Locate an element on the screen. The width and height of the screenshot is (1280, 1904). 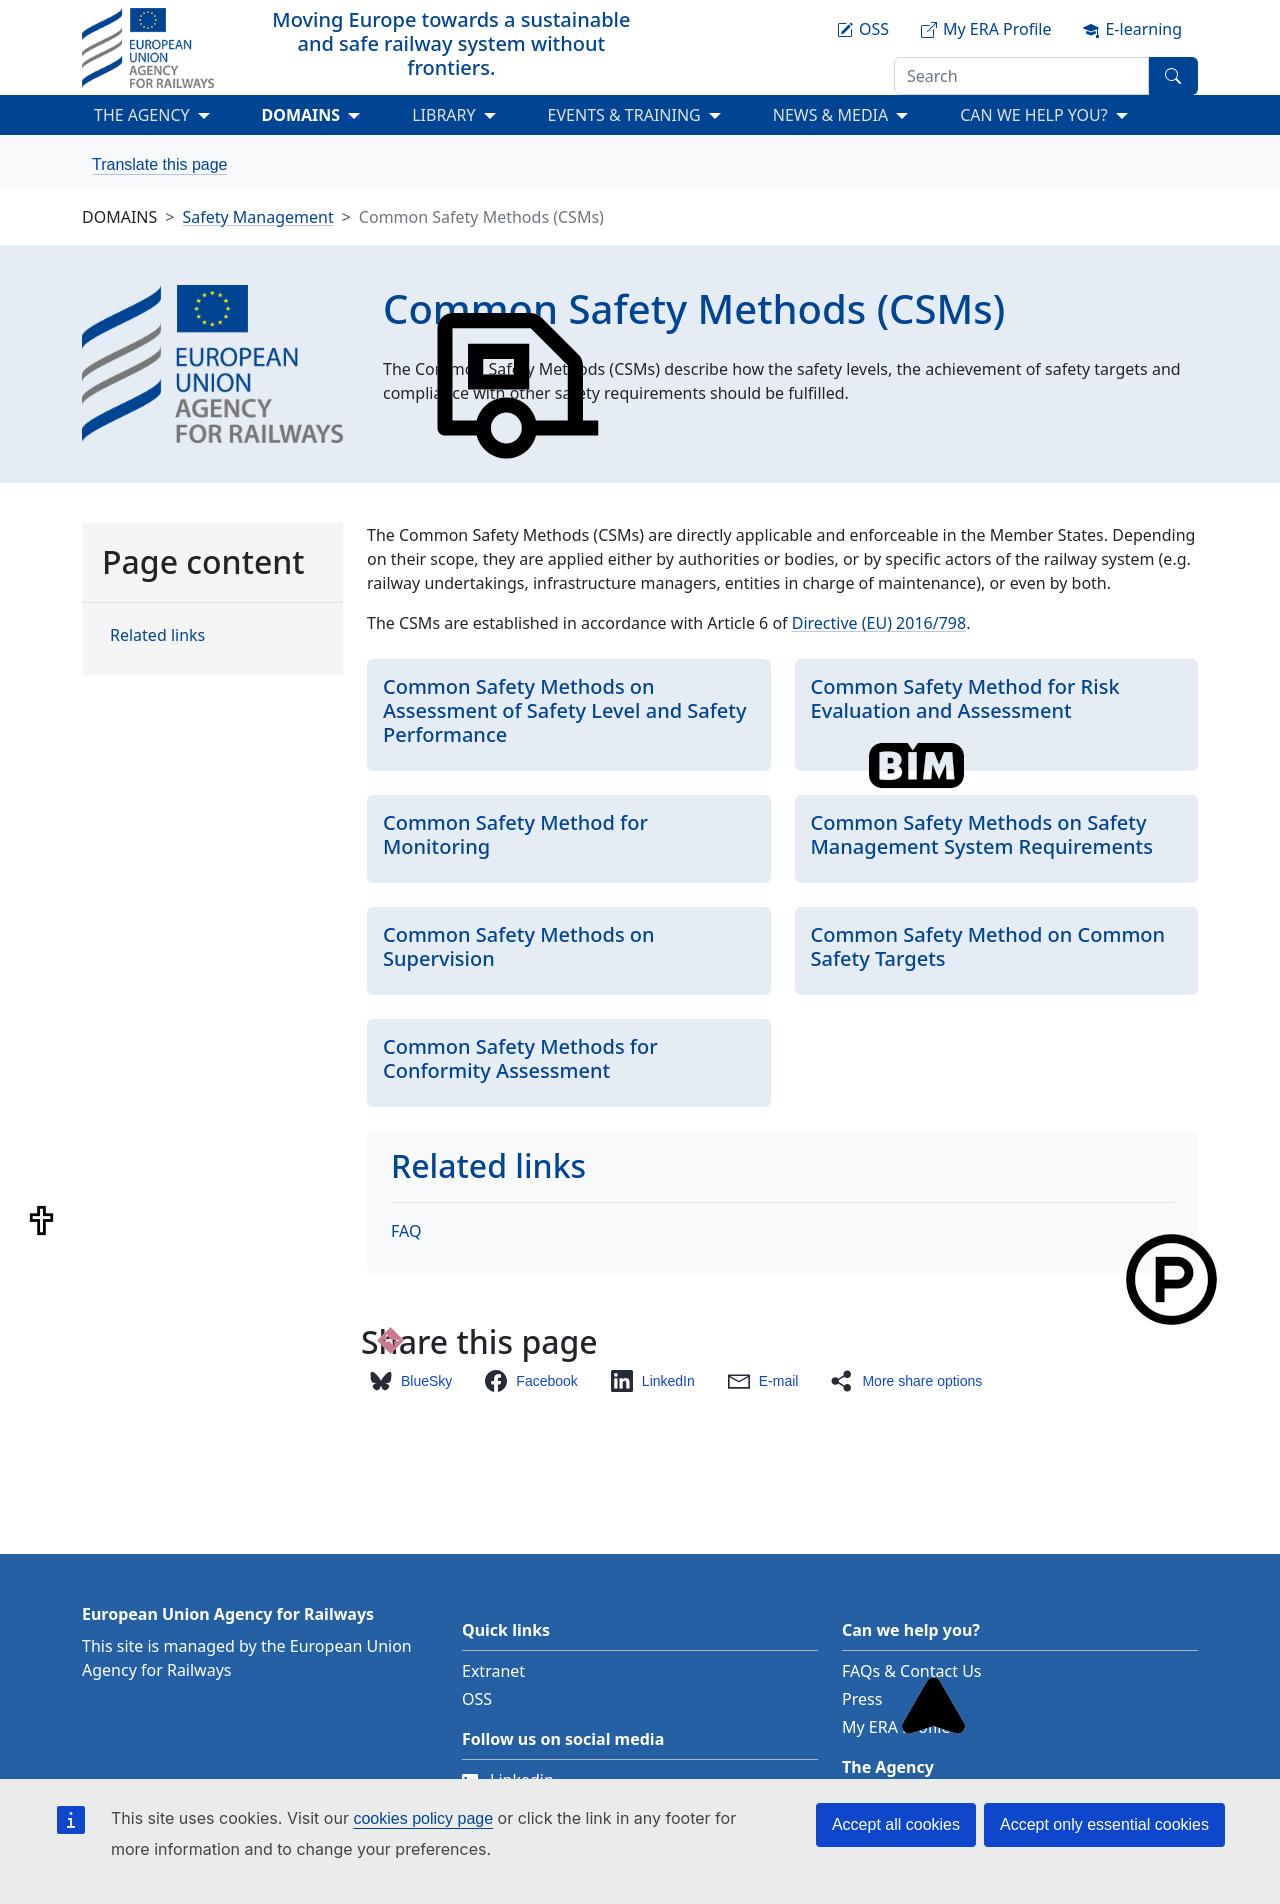
open the BIM store app is located at coordinates (916, 765).